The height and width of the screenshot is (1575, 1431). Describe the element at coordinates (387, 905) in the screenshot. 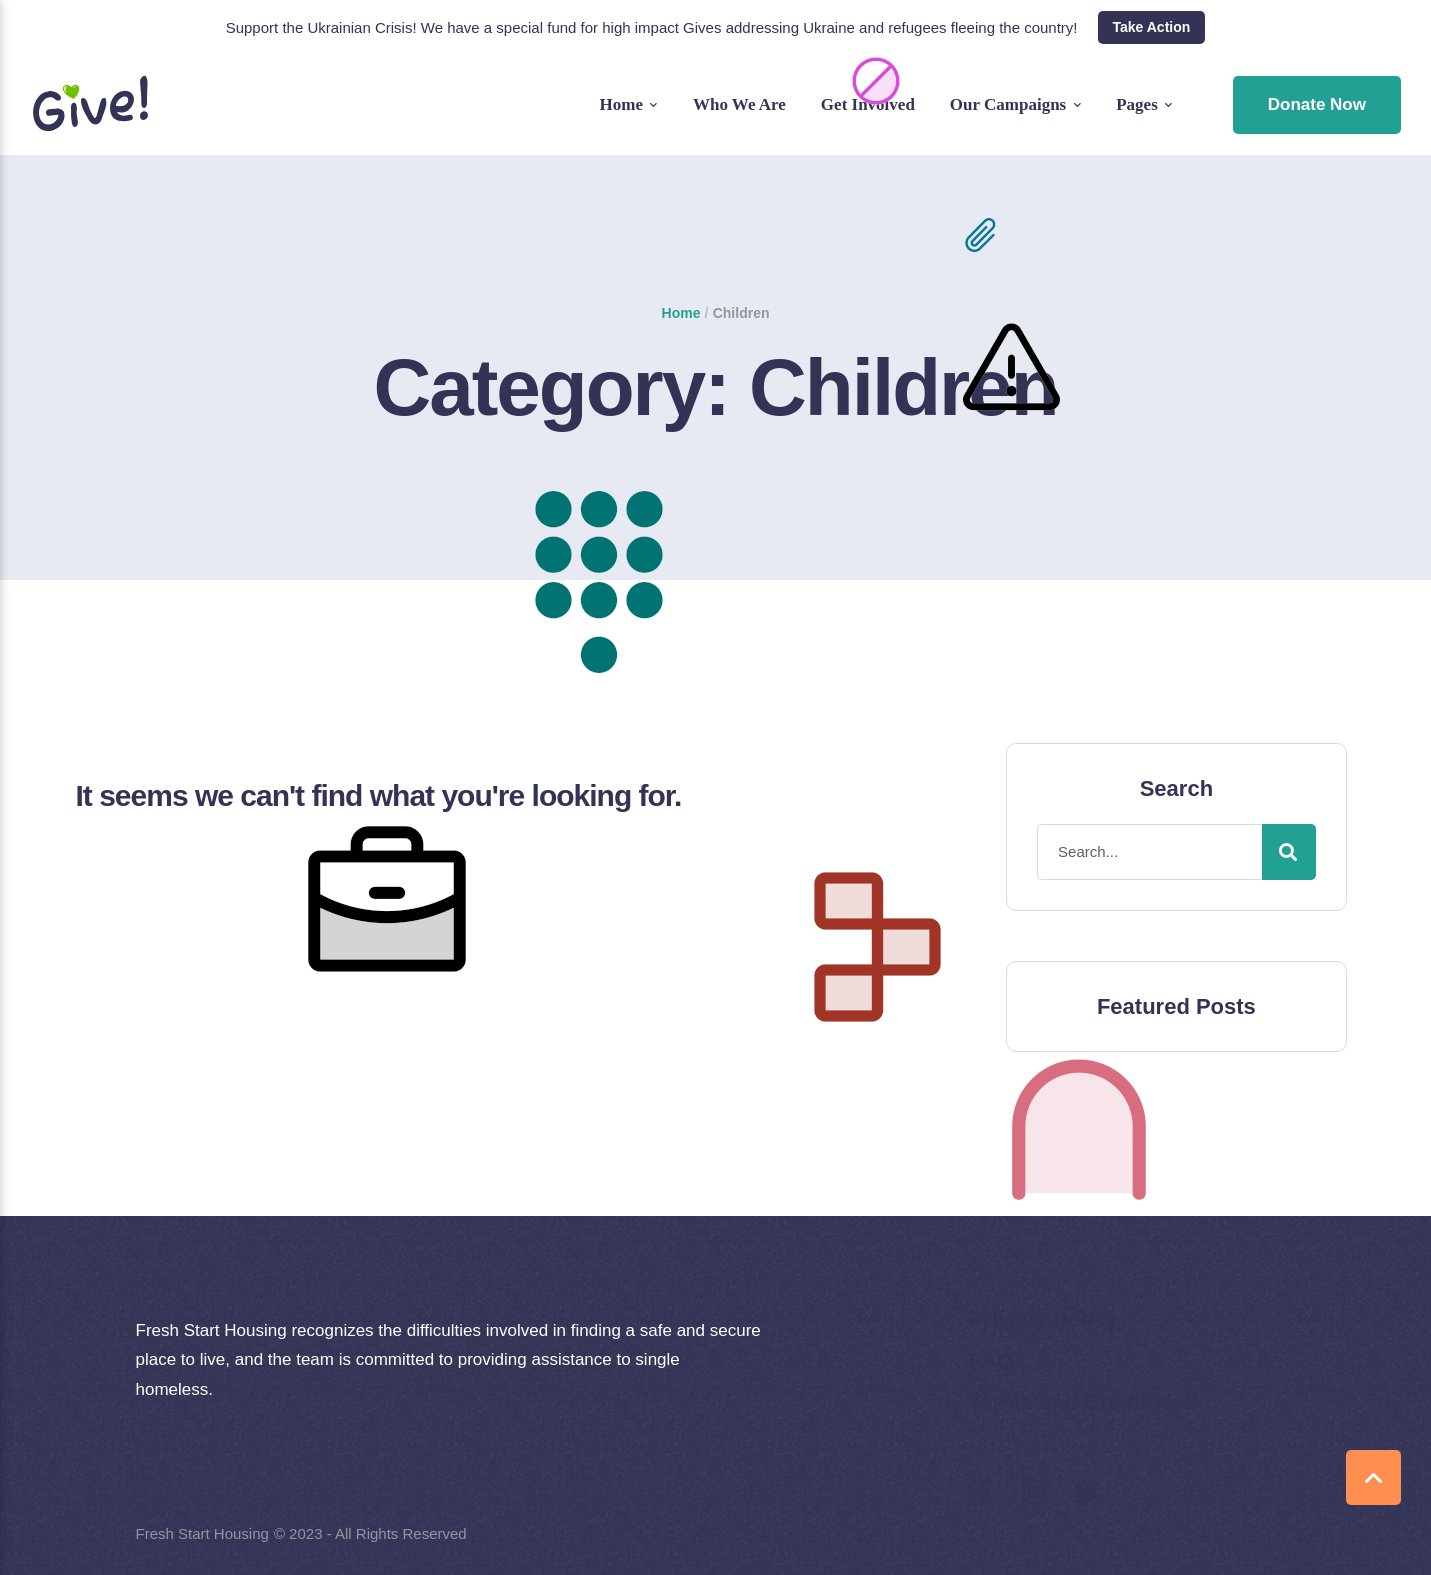

I see `access work or business-related content` at that location.